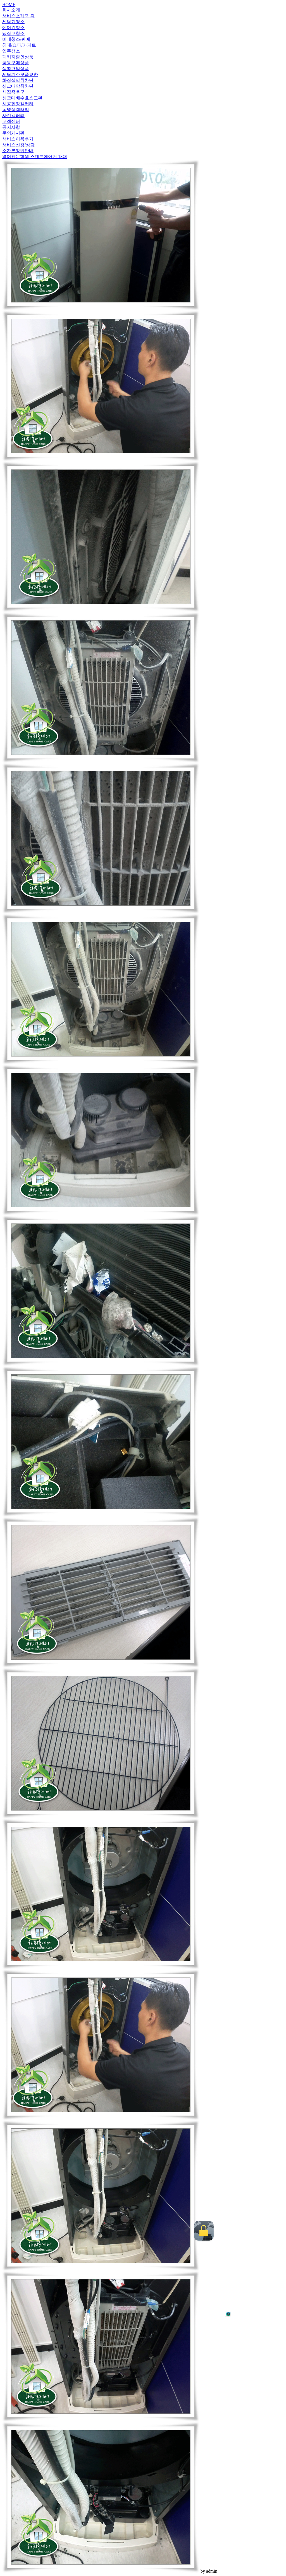 Image resolution: width=286 pixels, height=2576 pixels. I want to click on manage browser security and SSL certificate settings, so click(204, 2231).